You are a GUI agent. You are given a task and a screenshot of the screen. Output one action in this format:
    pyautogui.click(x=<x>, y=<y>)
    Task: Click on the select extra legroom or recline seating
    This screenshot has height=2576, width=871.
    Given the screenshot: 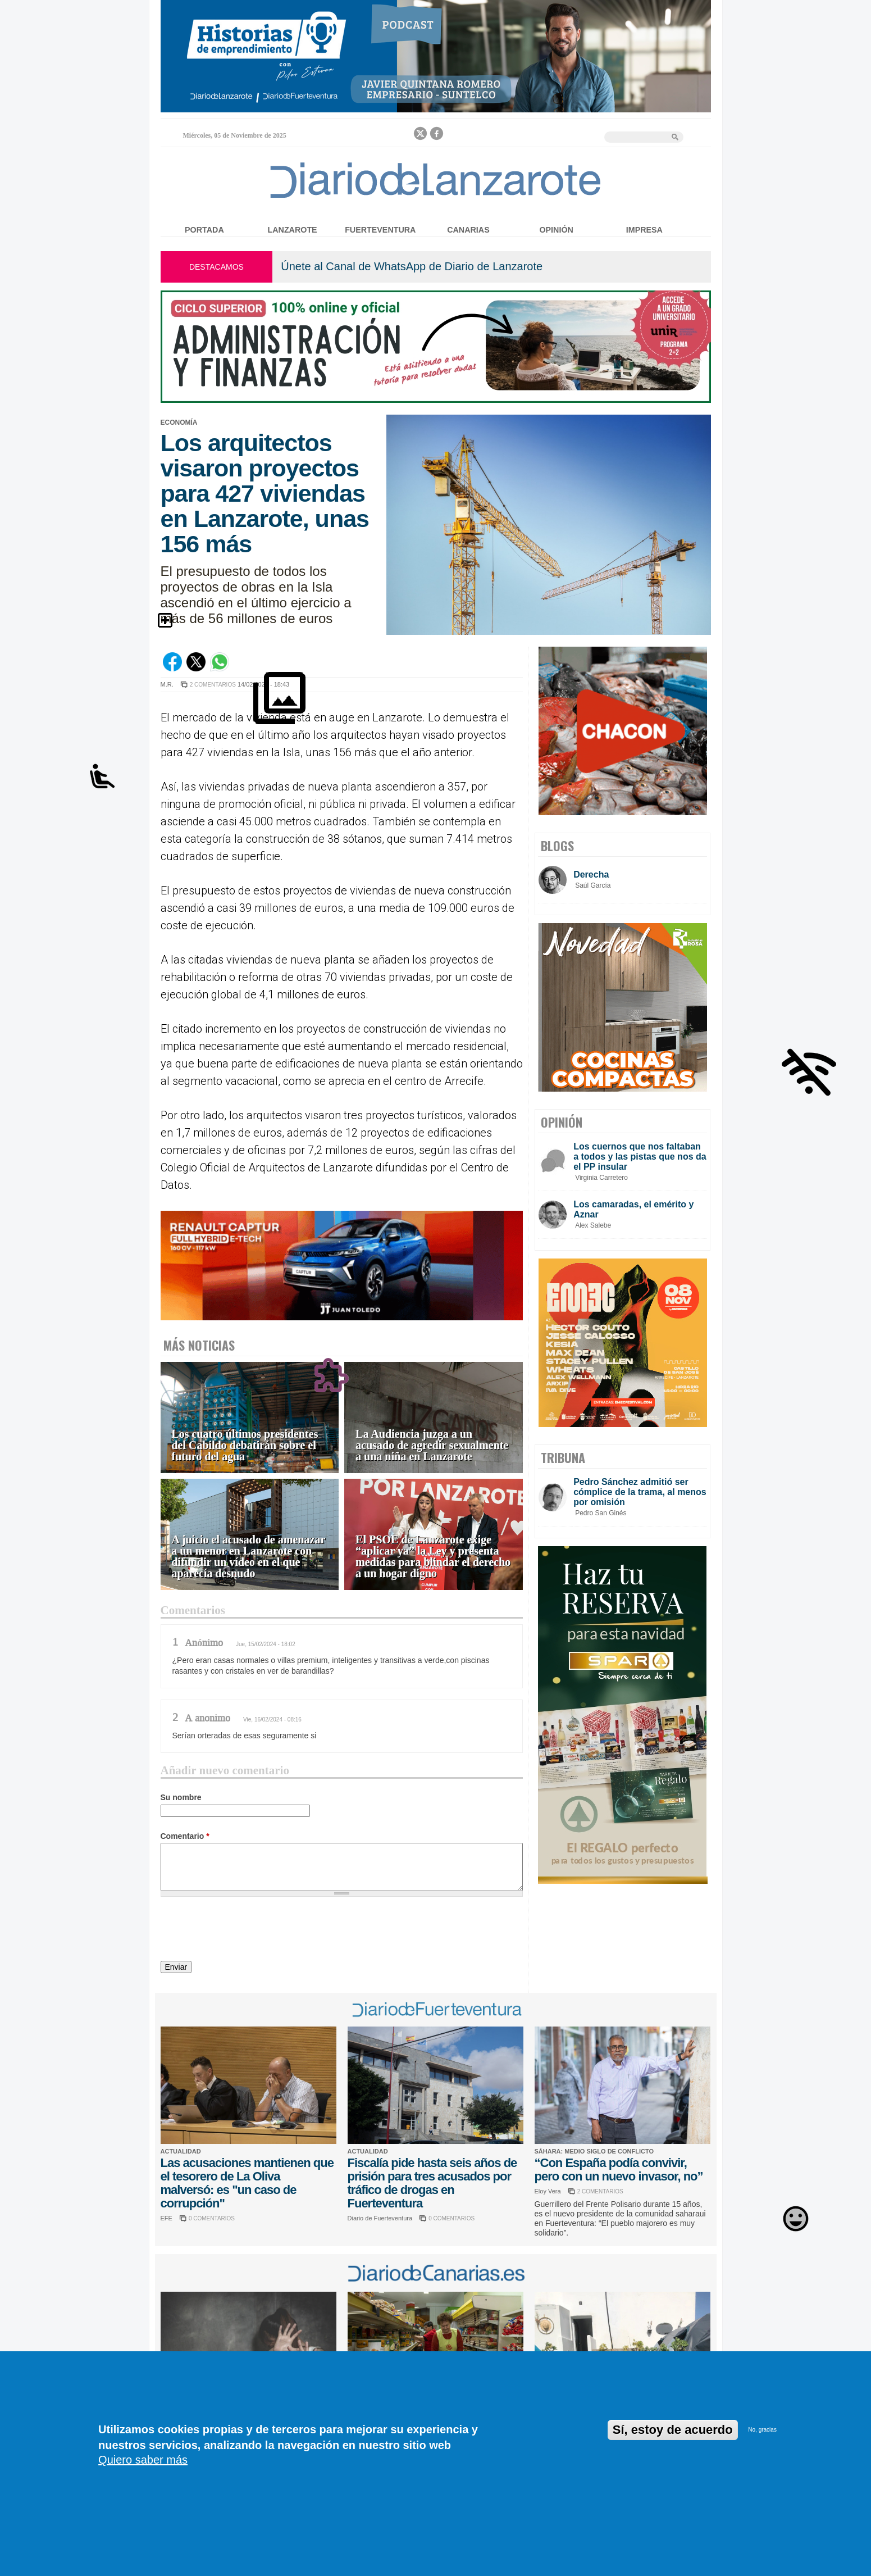 What is the action you would take?
    pyautogui.click(x=102, y=776)
    